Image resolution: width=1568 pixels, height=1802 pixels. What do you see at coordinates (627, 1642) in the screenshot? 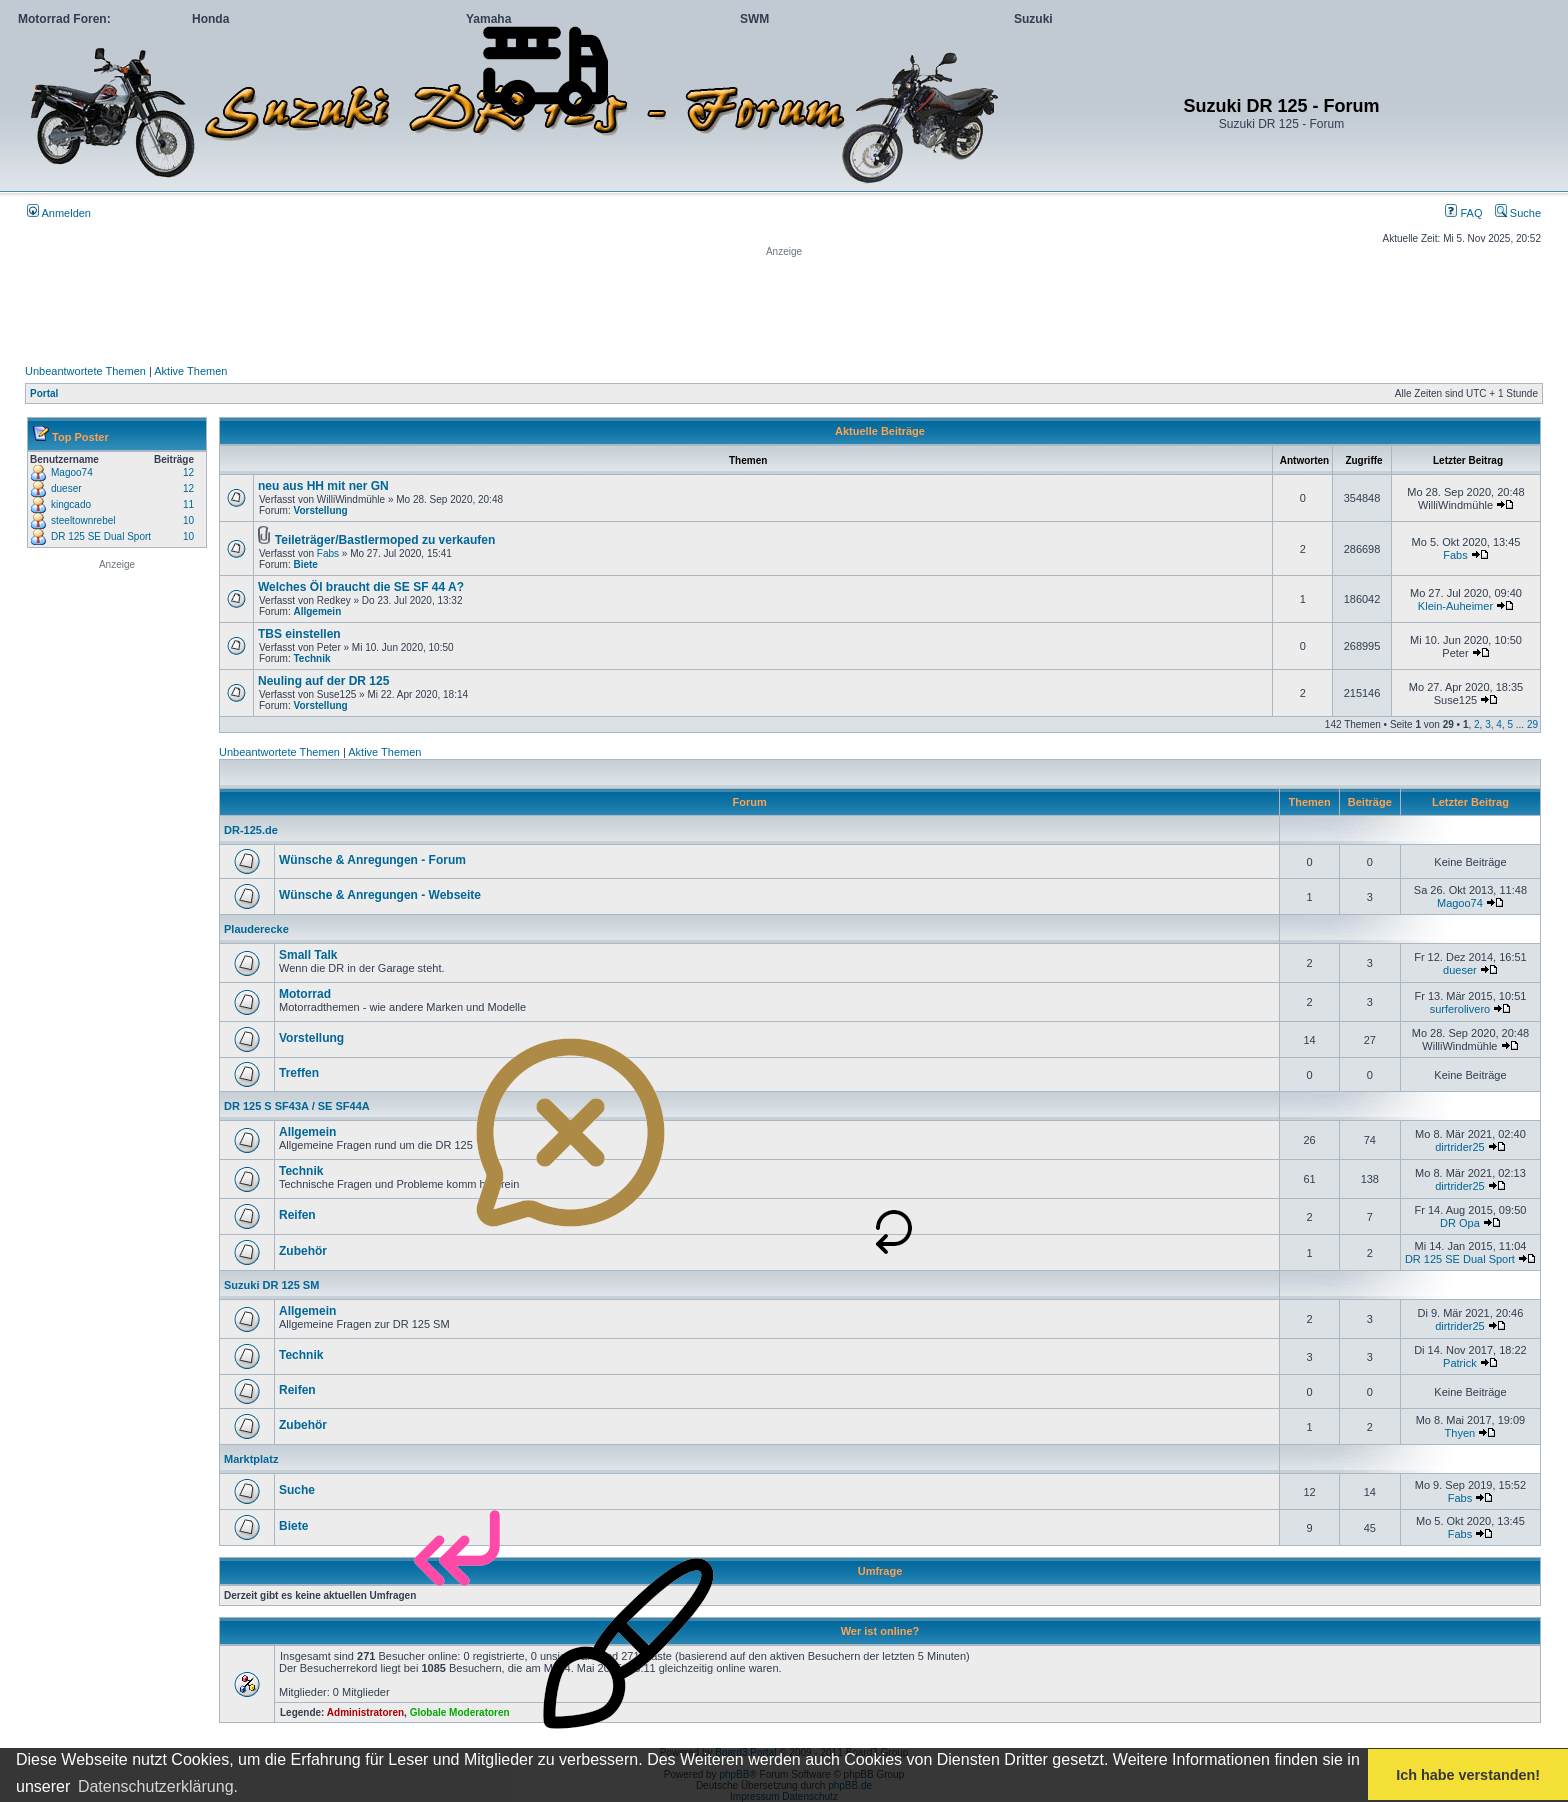
I see `customize appearance or theme settings` at bounding box center [627, 1642].